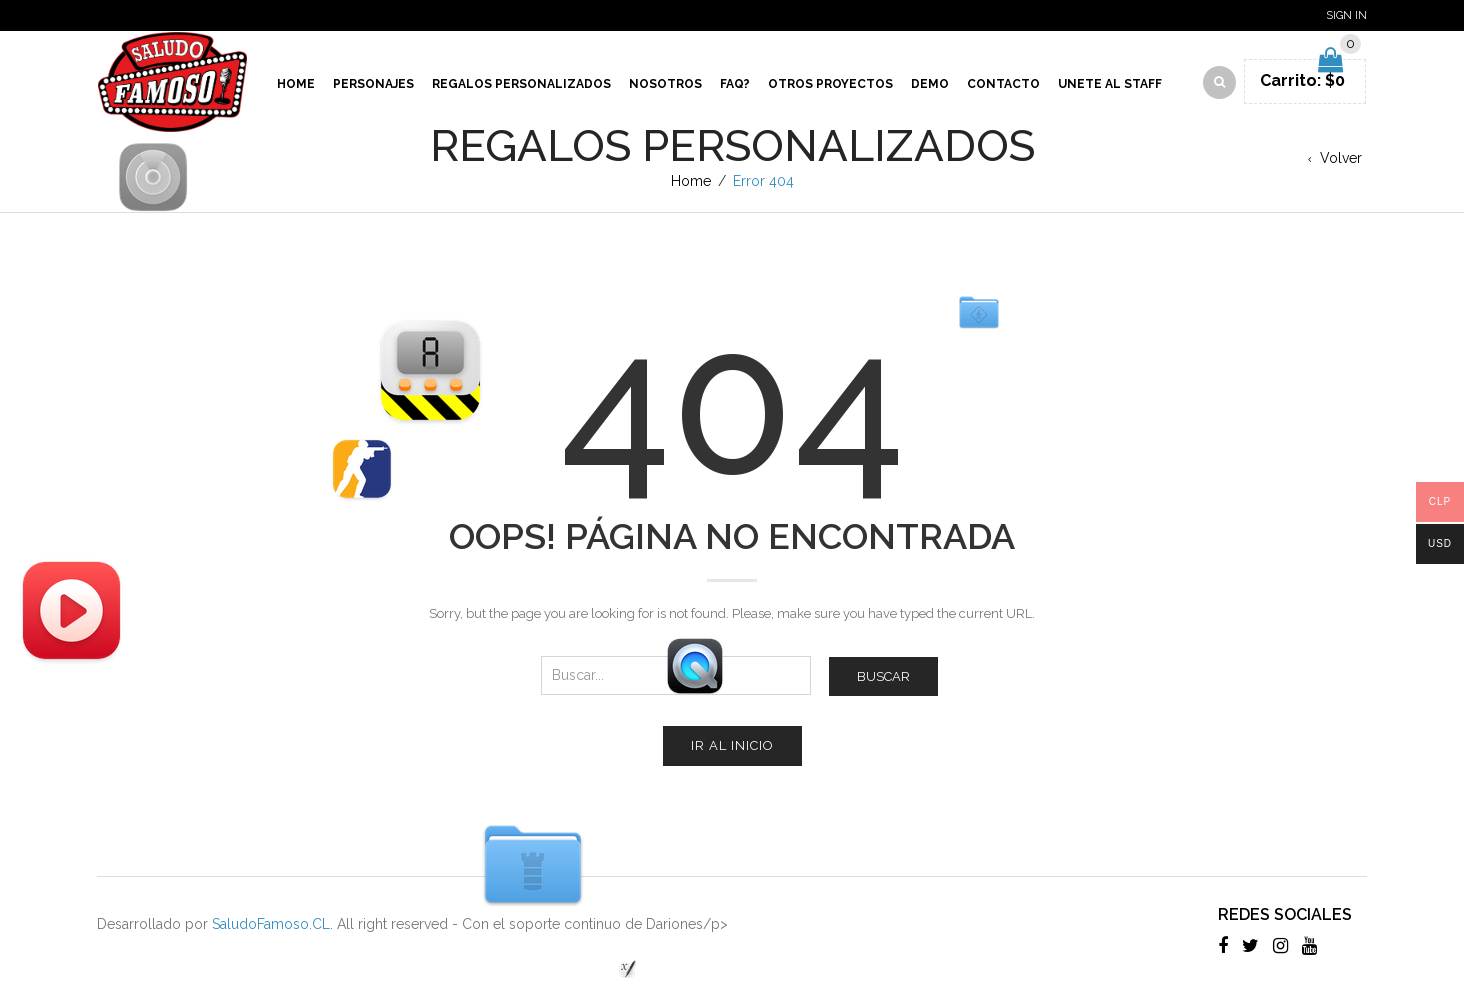 The image size is (1464, 994). What do you see at coordinates (153, 177) in the screenshot?
I see `open Find My app to locate devices or people` at bounding box center [153, 177].